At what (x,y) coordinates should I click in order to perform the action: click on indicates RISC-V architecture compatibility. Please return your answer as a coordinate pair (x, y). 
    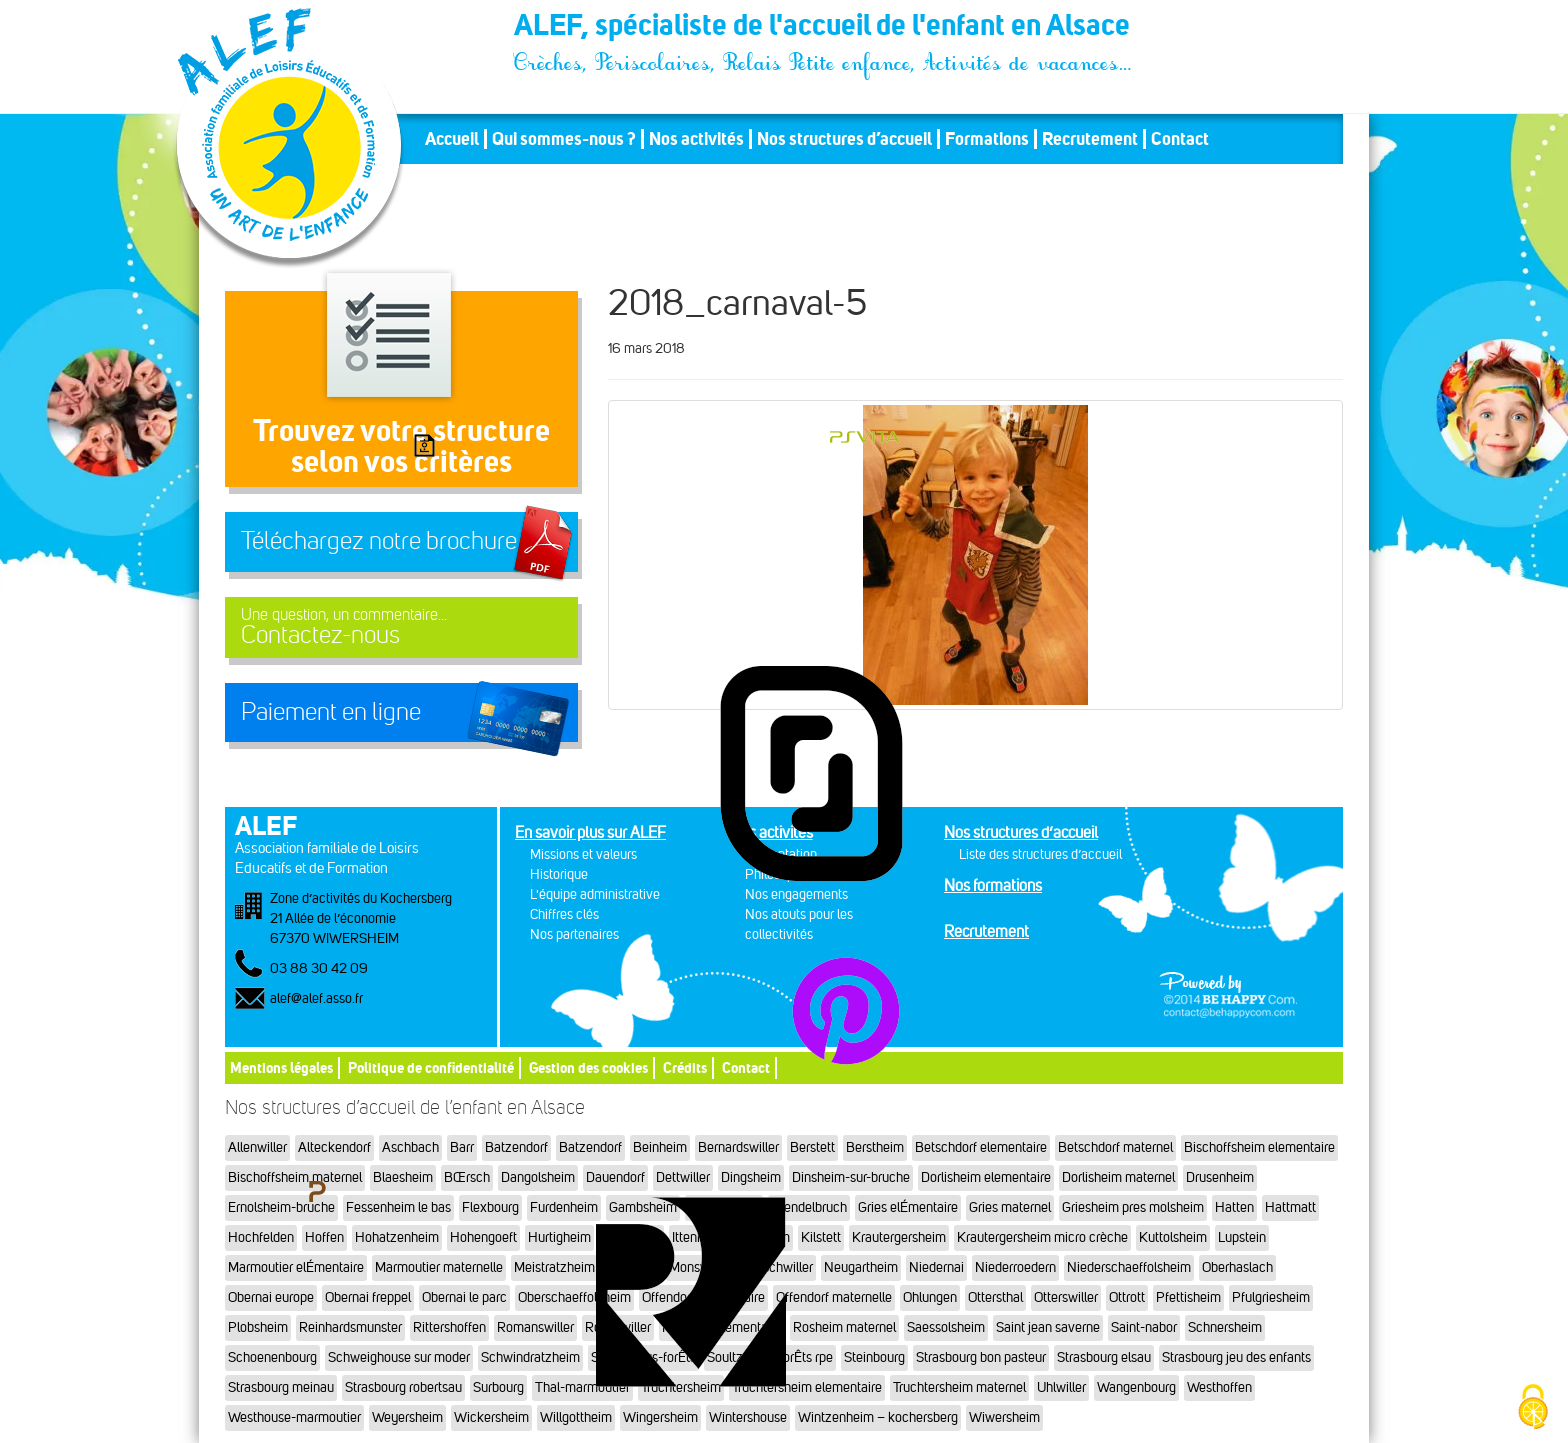
    Looking at the image, I should click on (691, 1292).